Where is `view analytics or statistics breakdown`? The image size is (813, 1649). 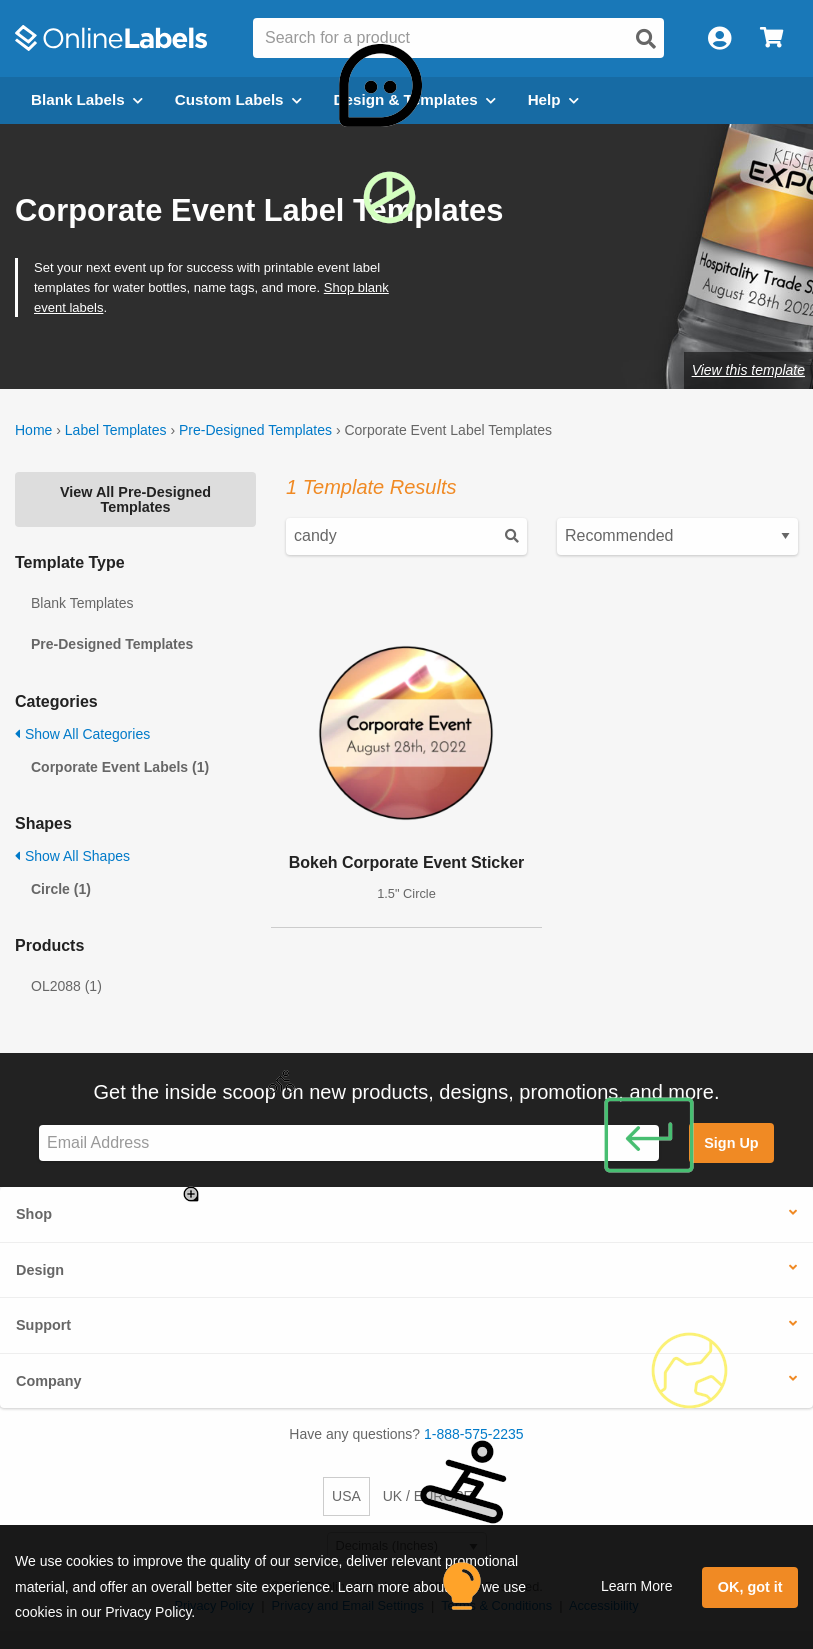
view analytics or statistics breakdown is located at coordinates (389, 197).